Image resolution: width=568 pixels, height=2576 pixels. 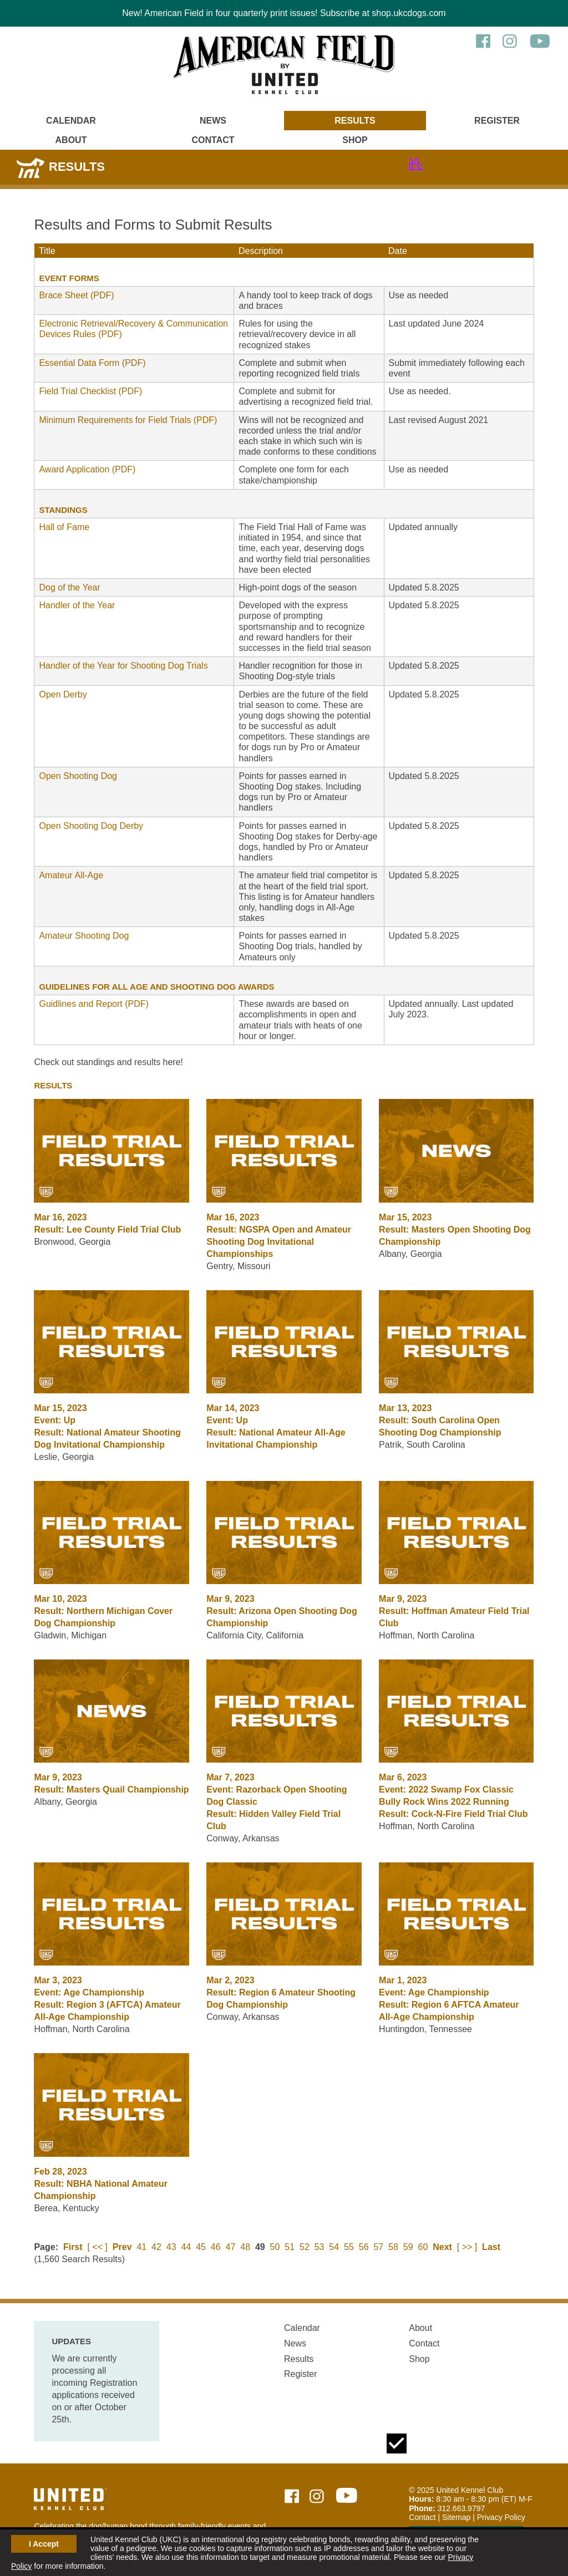 What do you see at coordinates (415, 164) in the screenshot?
I see `like feature is disabled` at bounding box center [415, 164].